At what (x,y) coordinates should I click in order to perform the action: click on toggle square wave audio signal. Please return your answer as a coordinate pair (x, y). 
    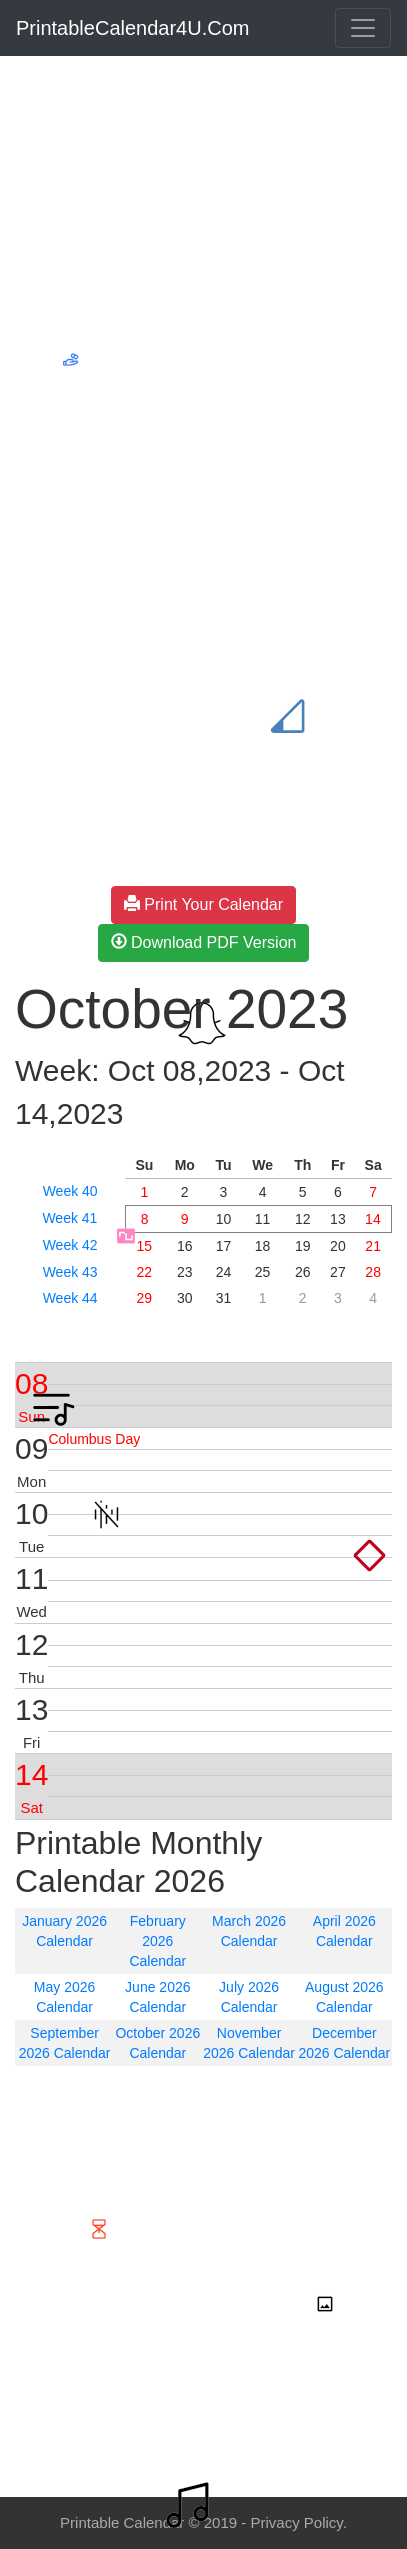
    Looking at the image, I should click on (126, 1236).